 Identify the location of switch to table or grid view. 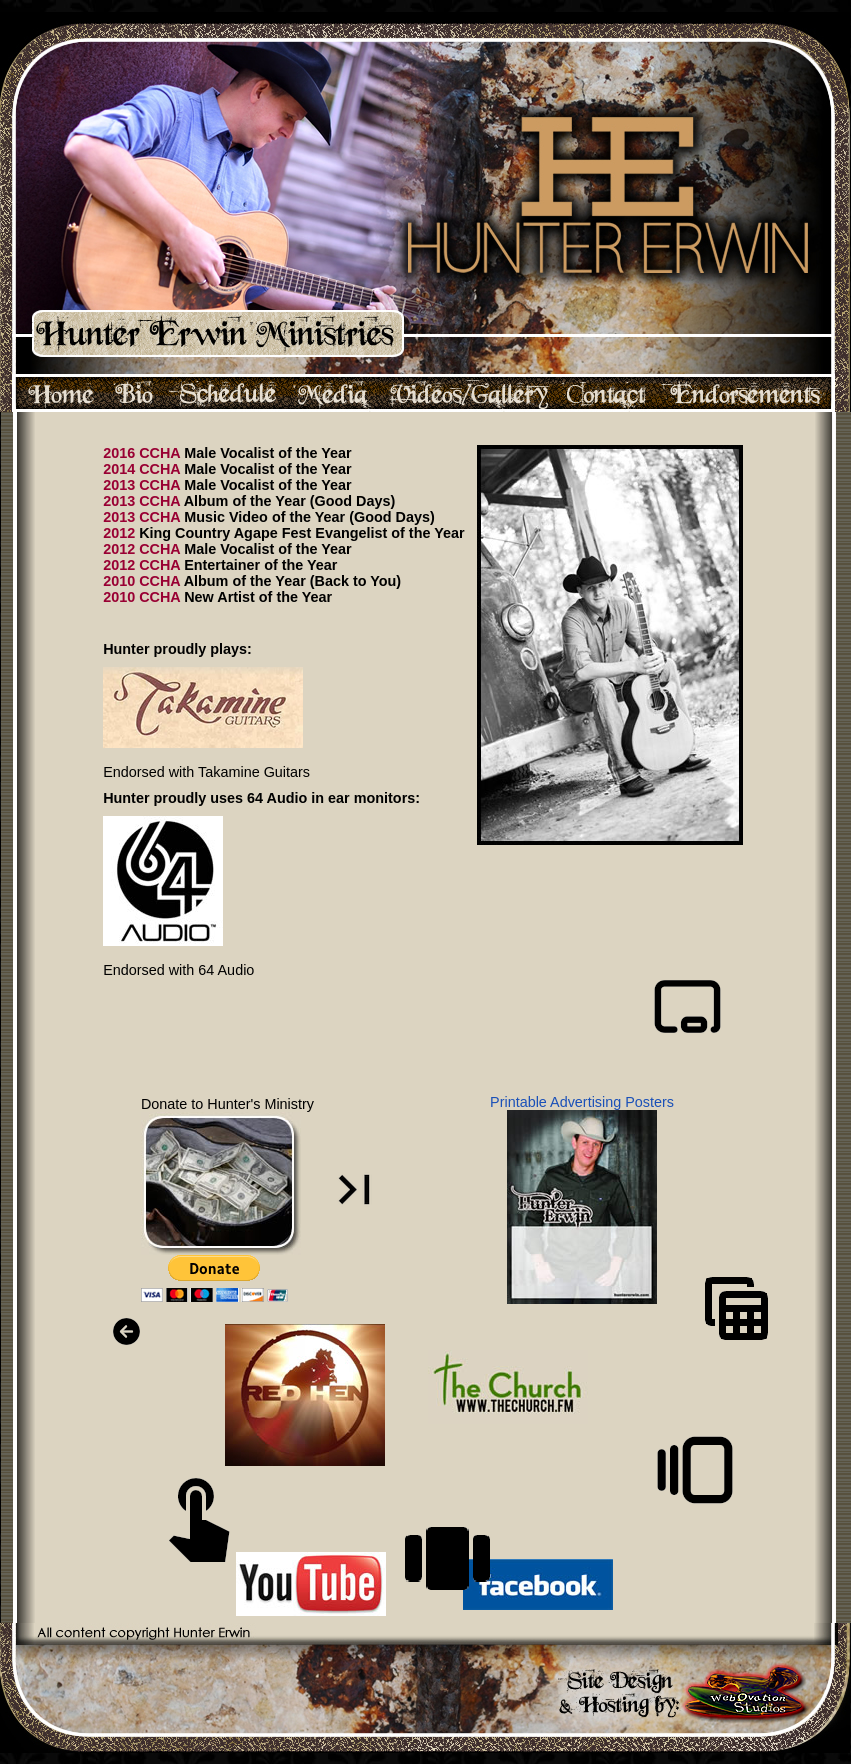
(736, 1308).